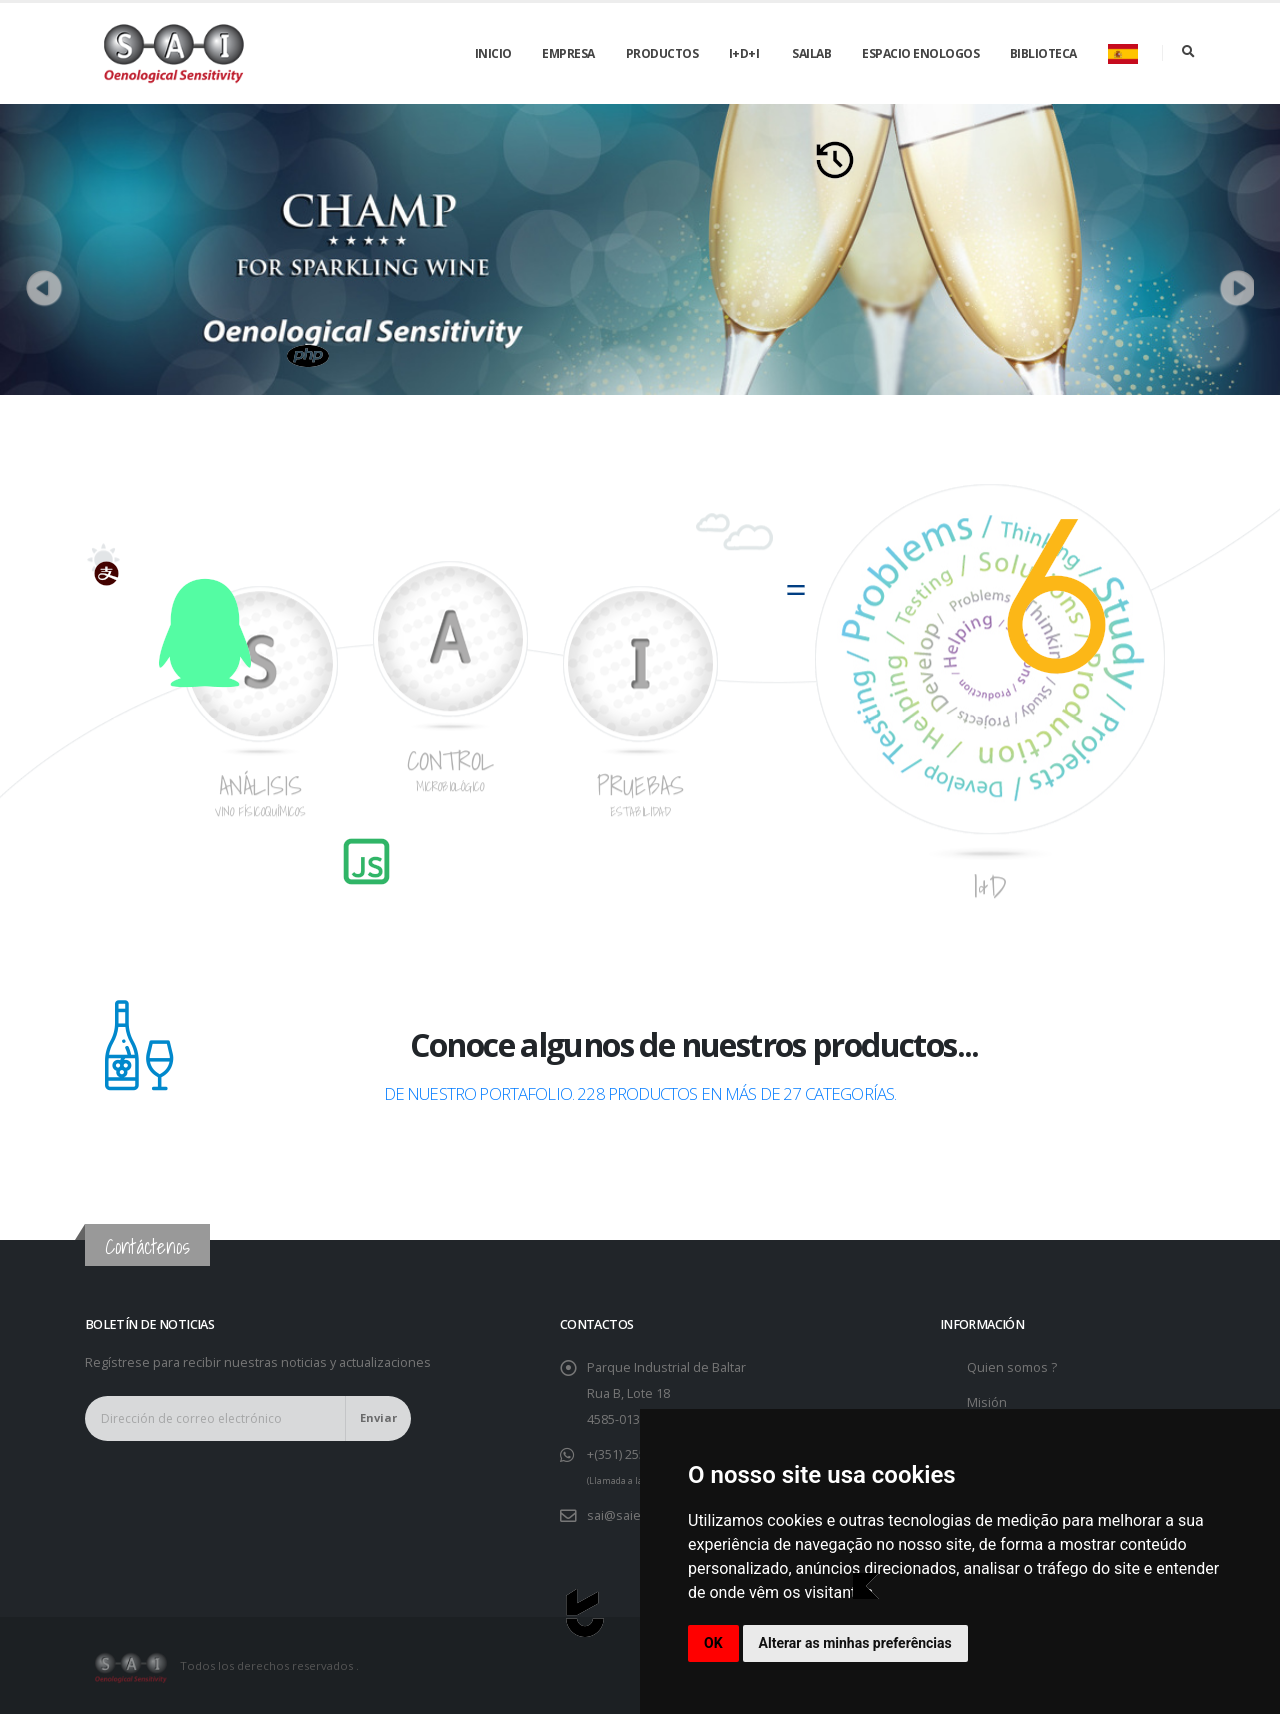  What do you see at coordinates (366, 861) in the screenshot?
I see `indicates a JavaScript file or code component` at bounding box center [366, 861].